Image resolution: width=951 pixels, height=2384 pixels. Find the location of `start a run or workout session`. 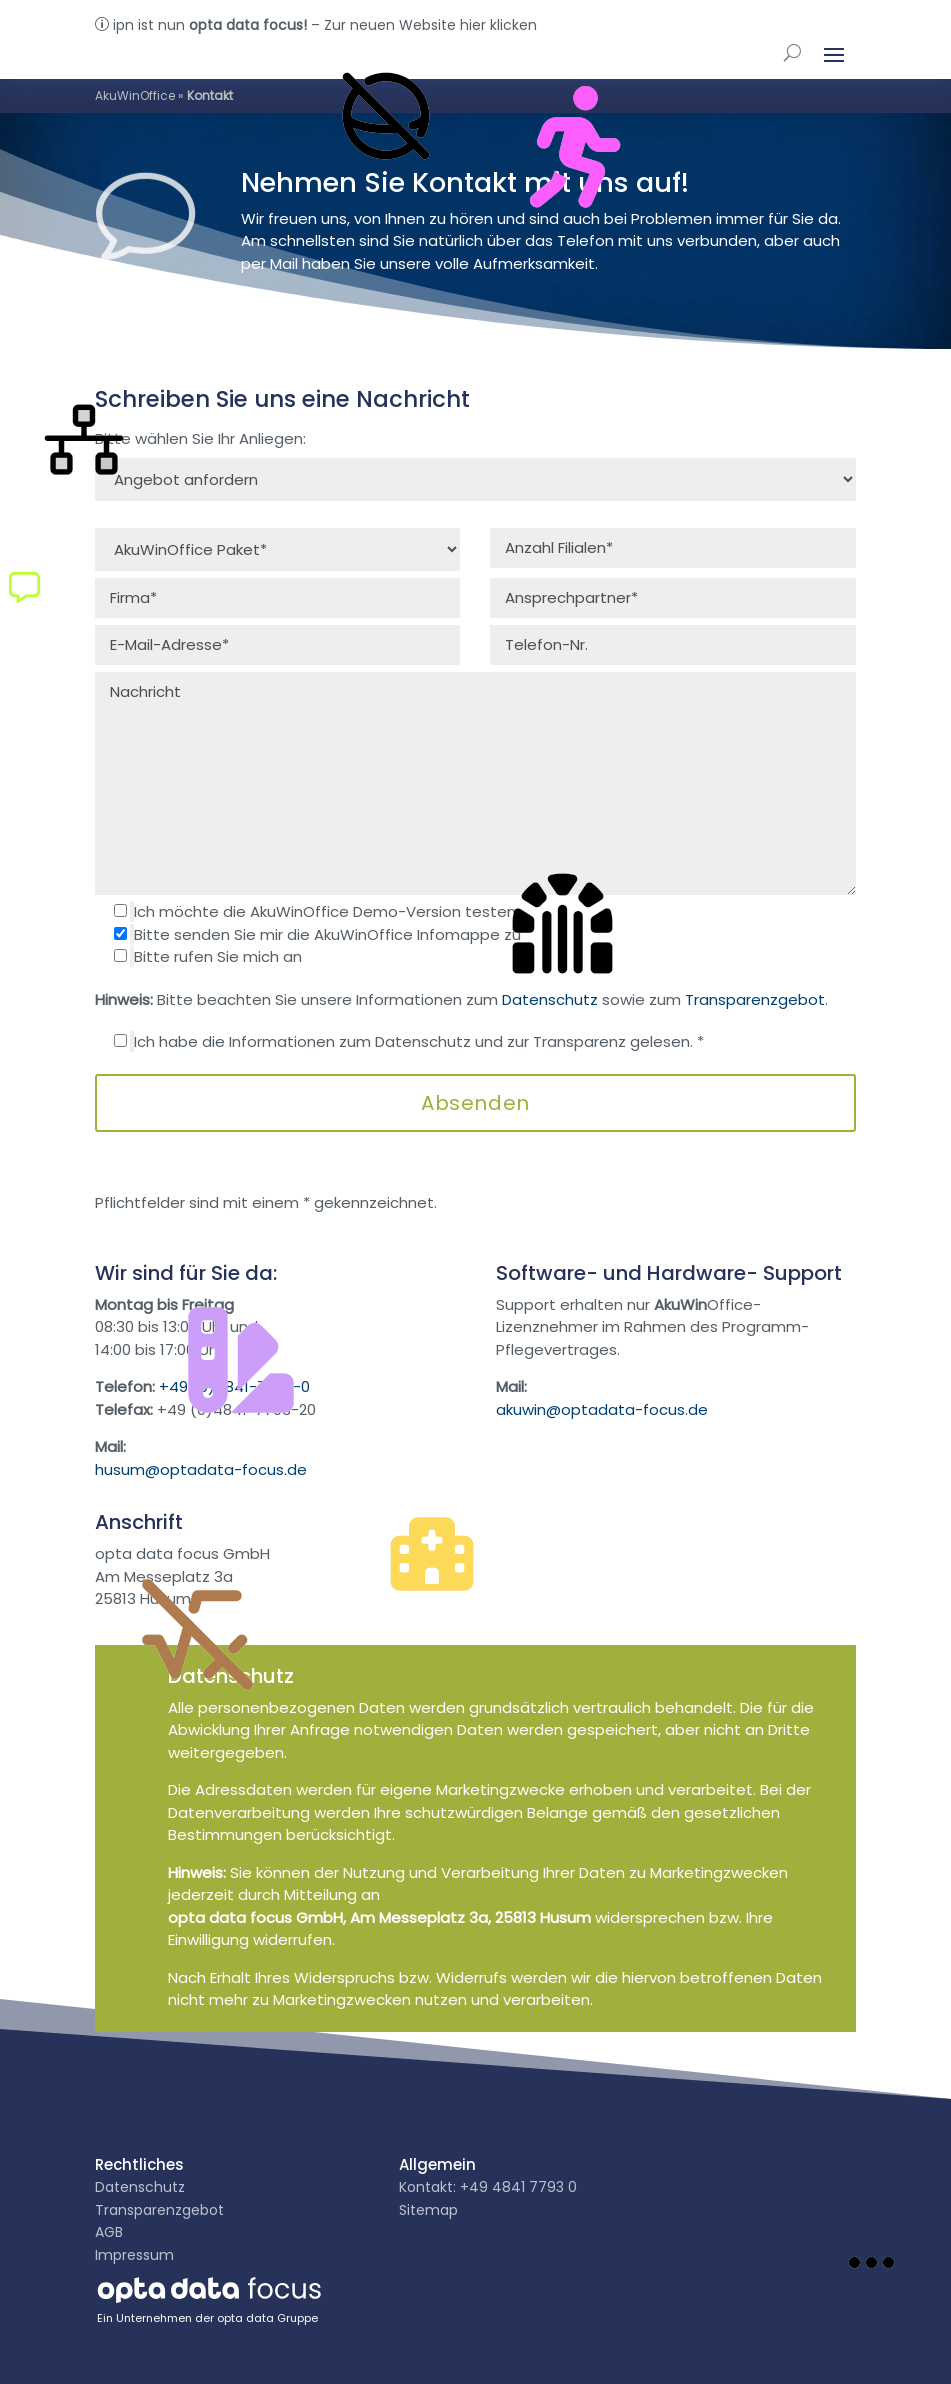

start a run or workout session is located at coordinates (578, 148).